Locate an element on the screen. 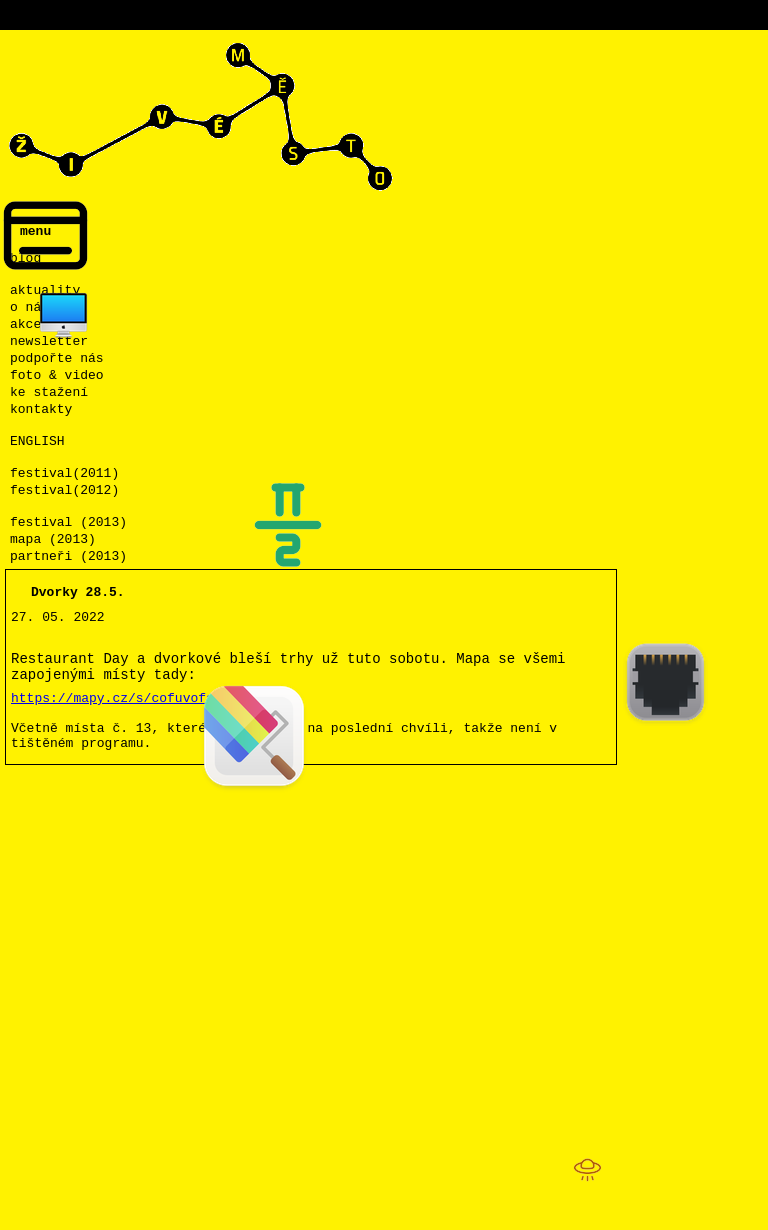  open Gradience app to customize GTK theme colors is located at coordinates (254, 736).